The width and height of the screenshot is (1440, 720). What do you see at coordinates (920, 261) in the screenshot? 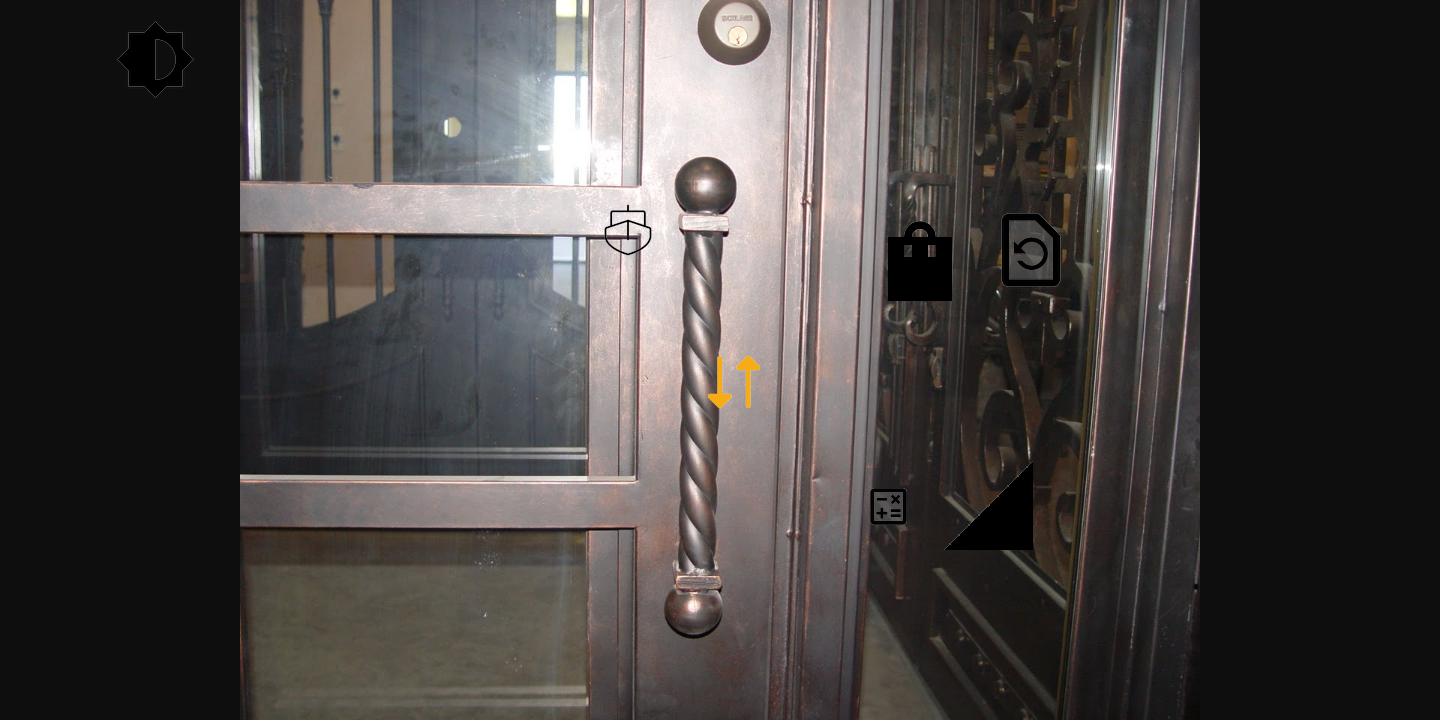
I see `view your shopping cart` at bounding box center [920, 261].